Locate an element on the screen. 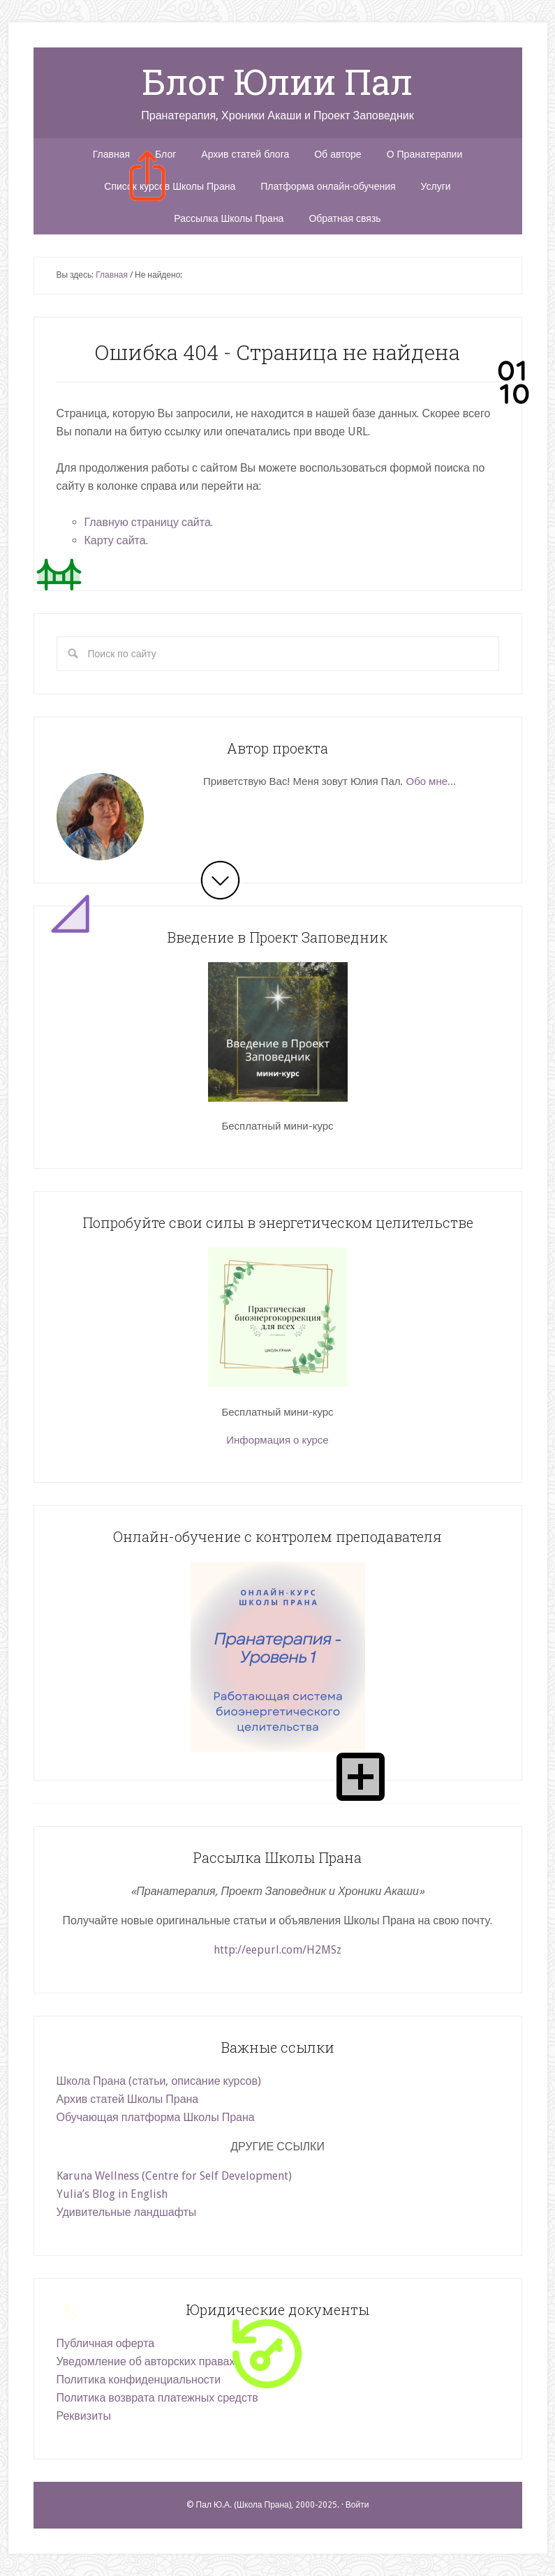 The width and height of the screenshot is (555, 2576). view or edit binary data is located at coordinates (513, 382).